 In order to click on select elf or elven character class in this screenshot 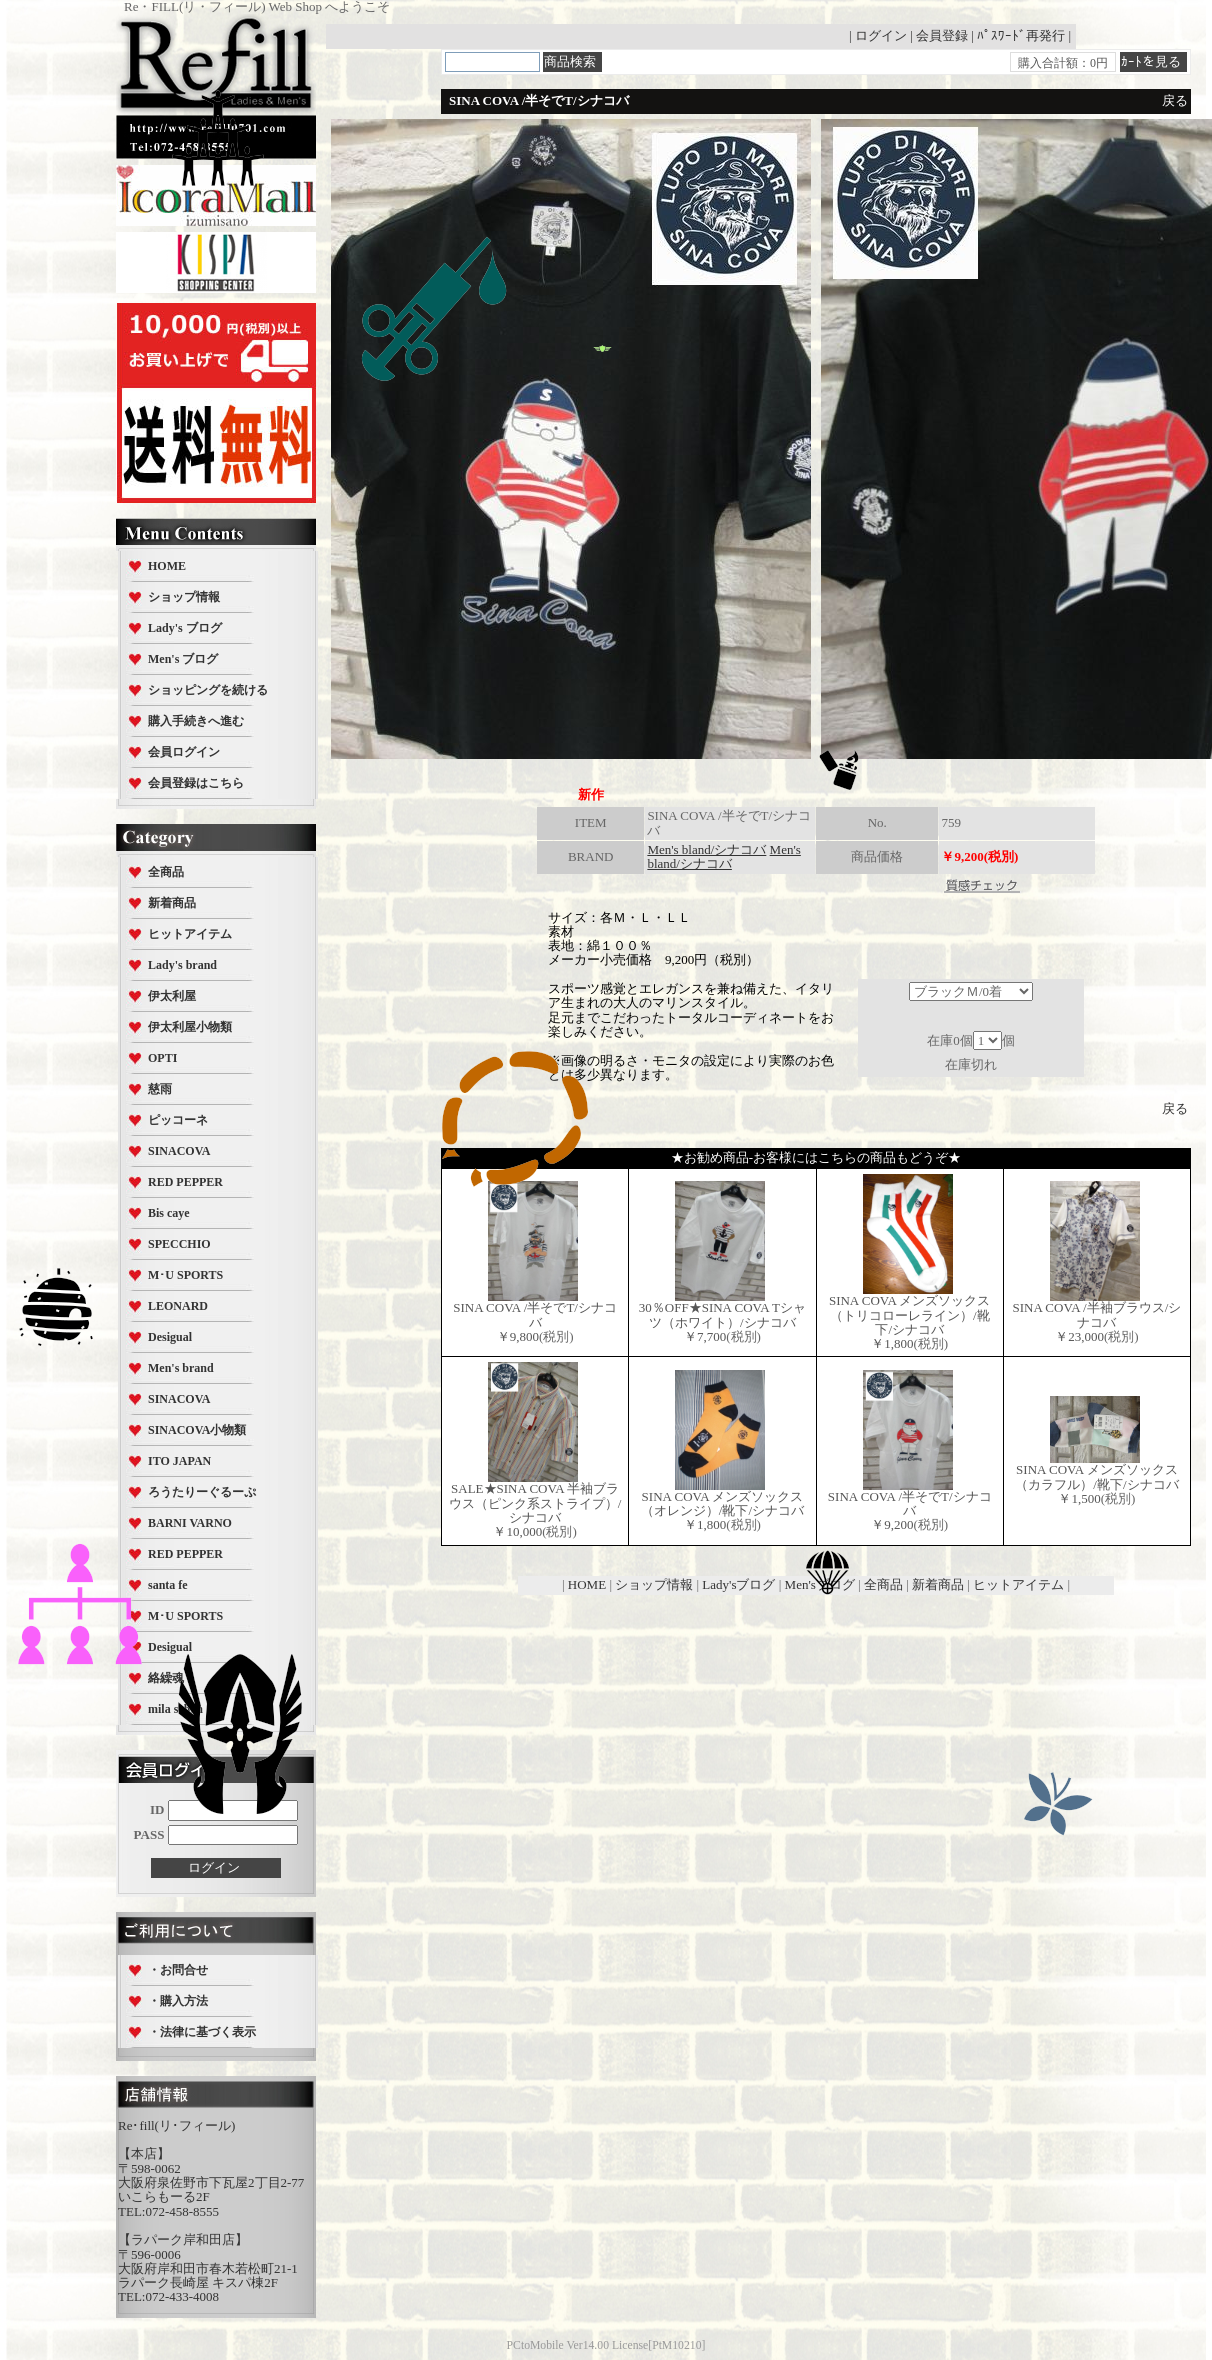, I will do `click(240, 1734)`.